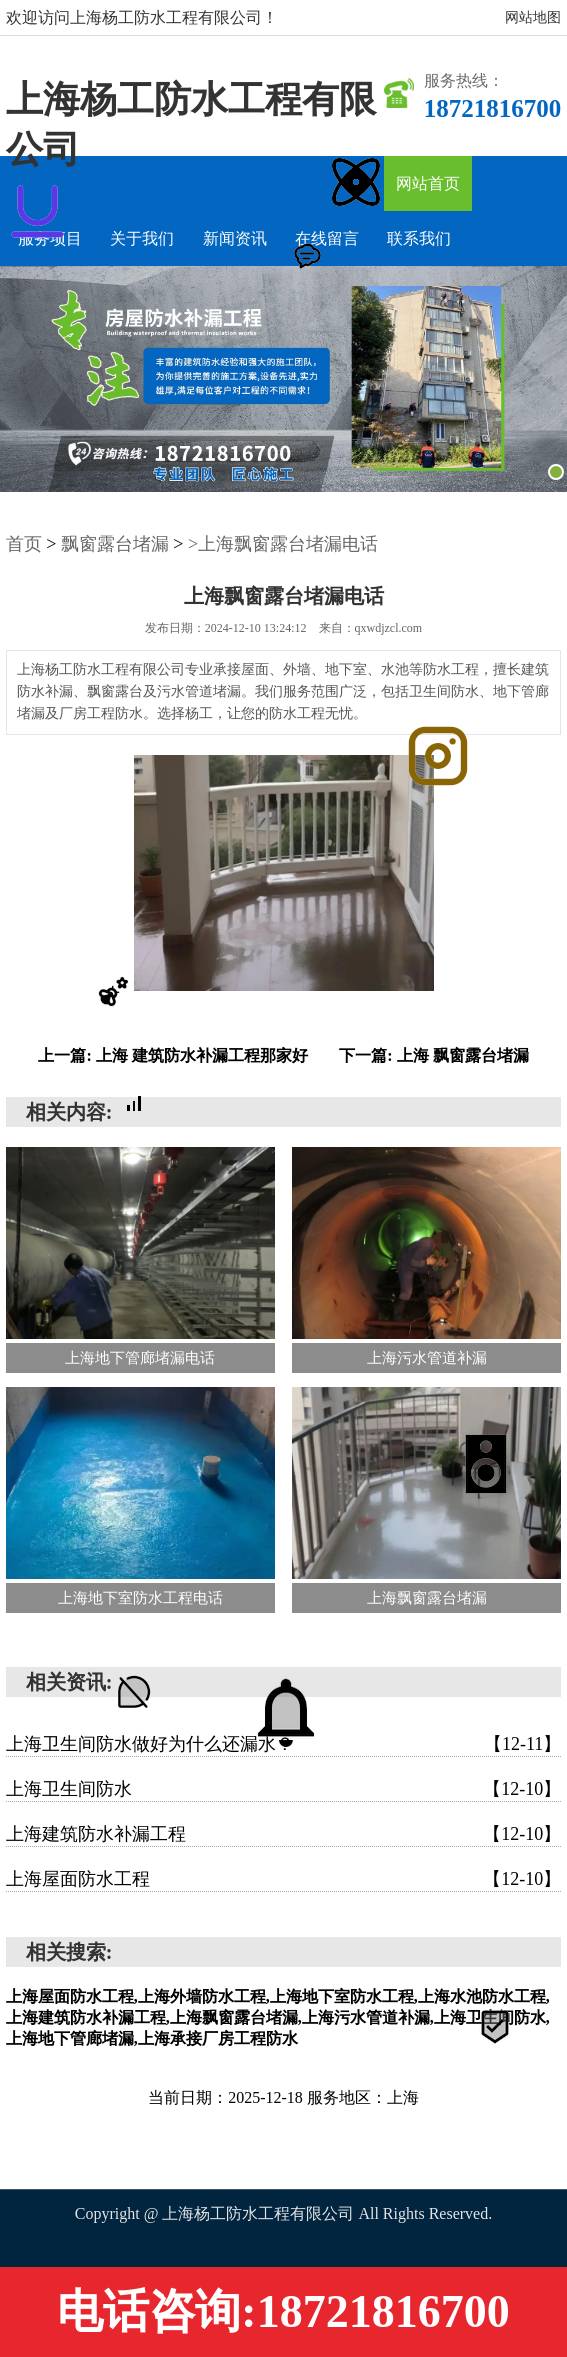  I want to click on access science or chemistry tools, so click(356, 182).